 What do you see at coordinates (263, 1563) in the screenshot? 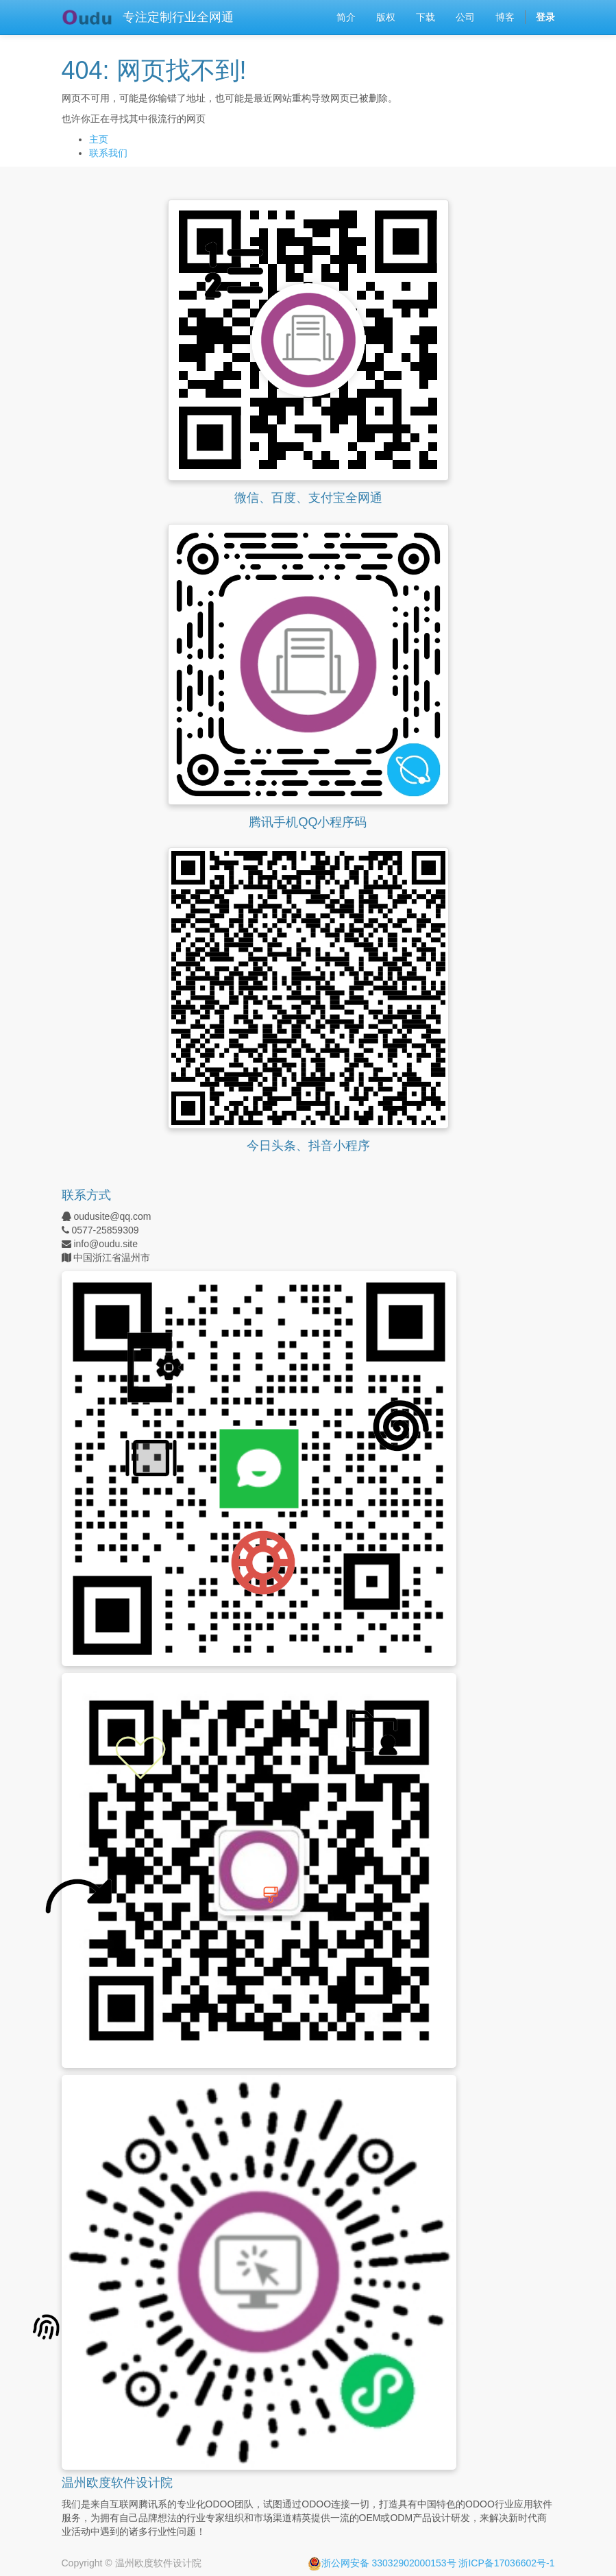
I see `access casino or gambling features` at bounding box center [263, 1563].